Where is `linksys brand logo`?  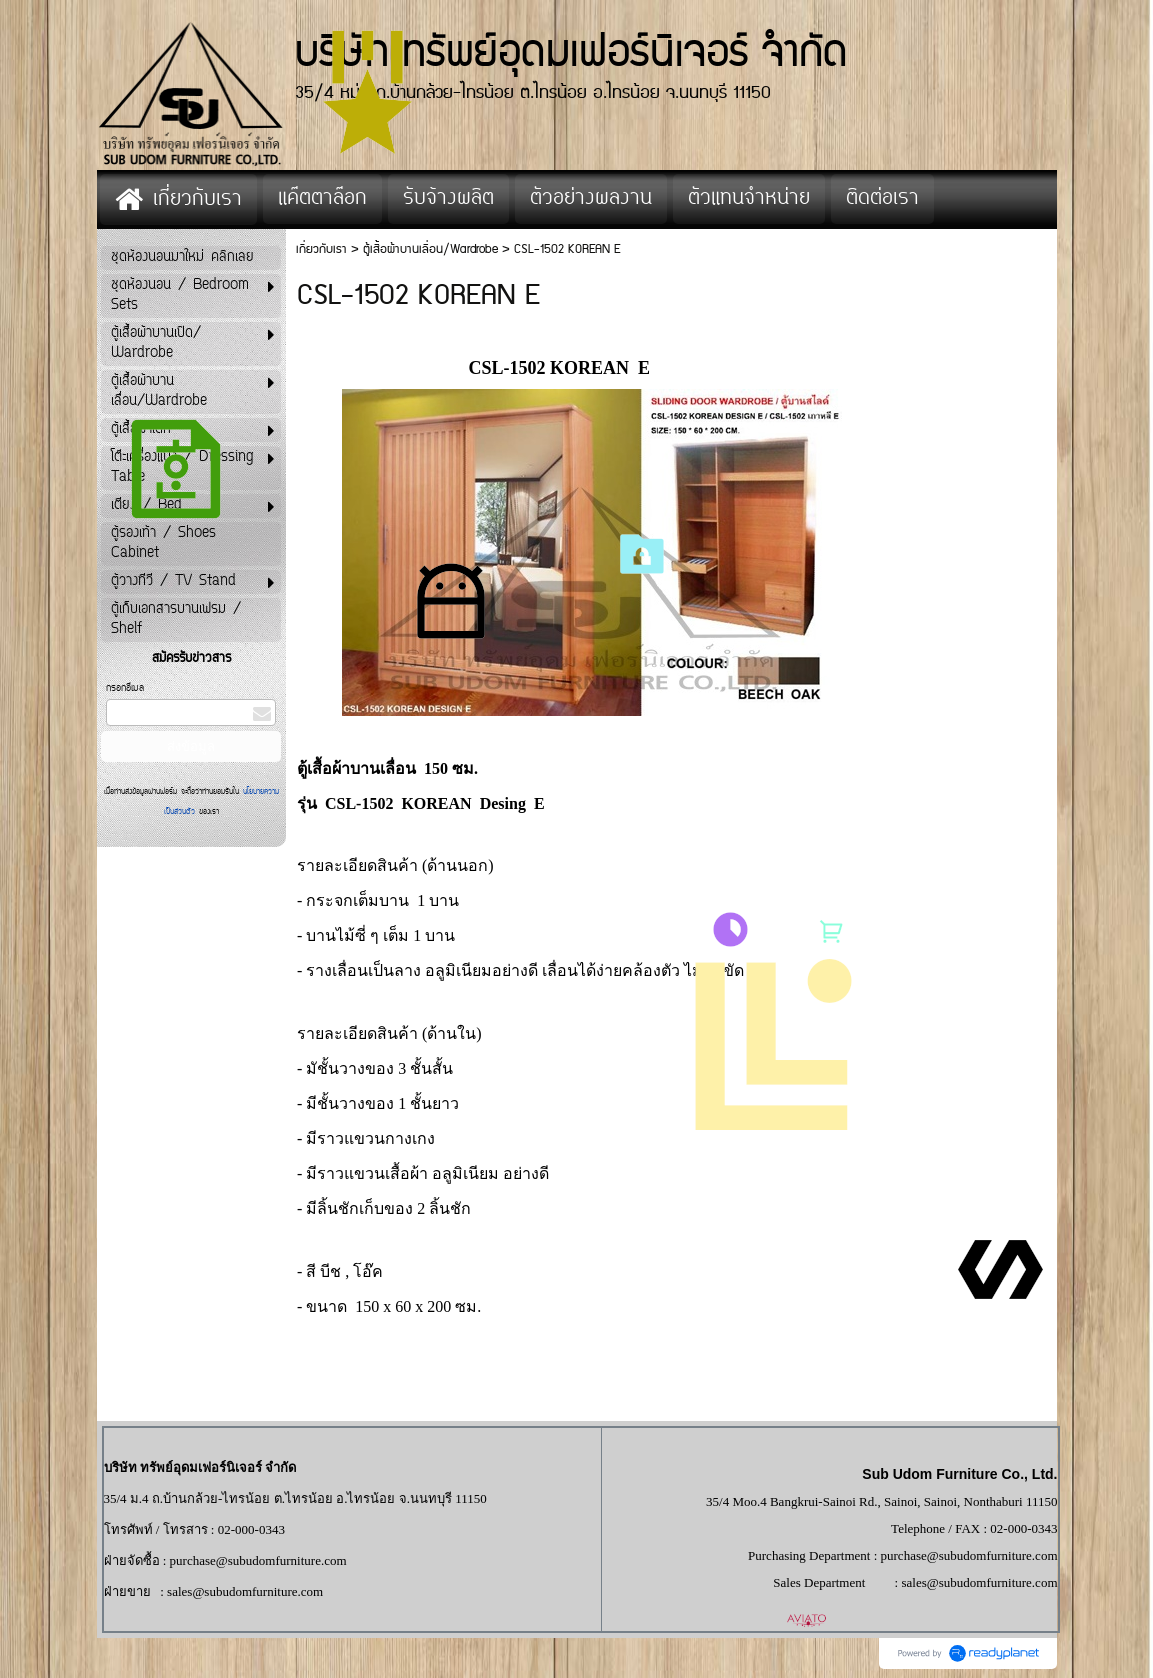 linksys brand logo is located at coordinates (773, 1044).